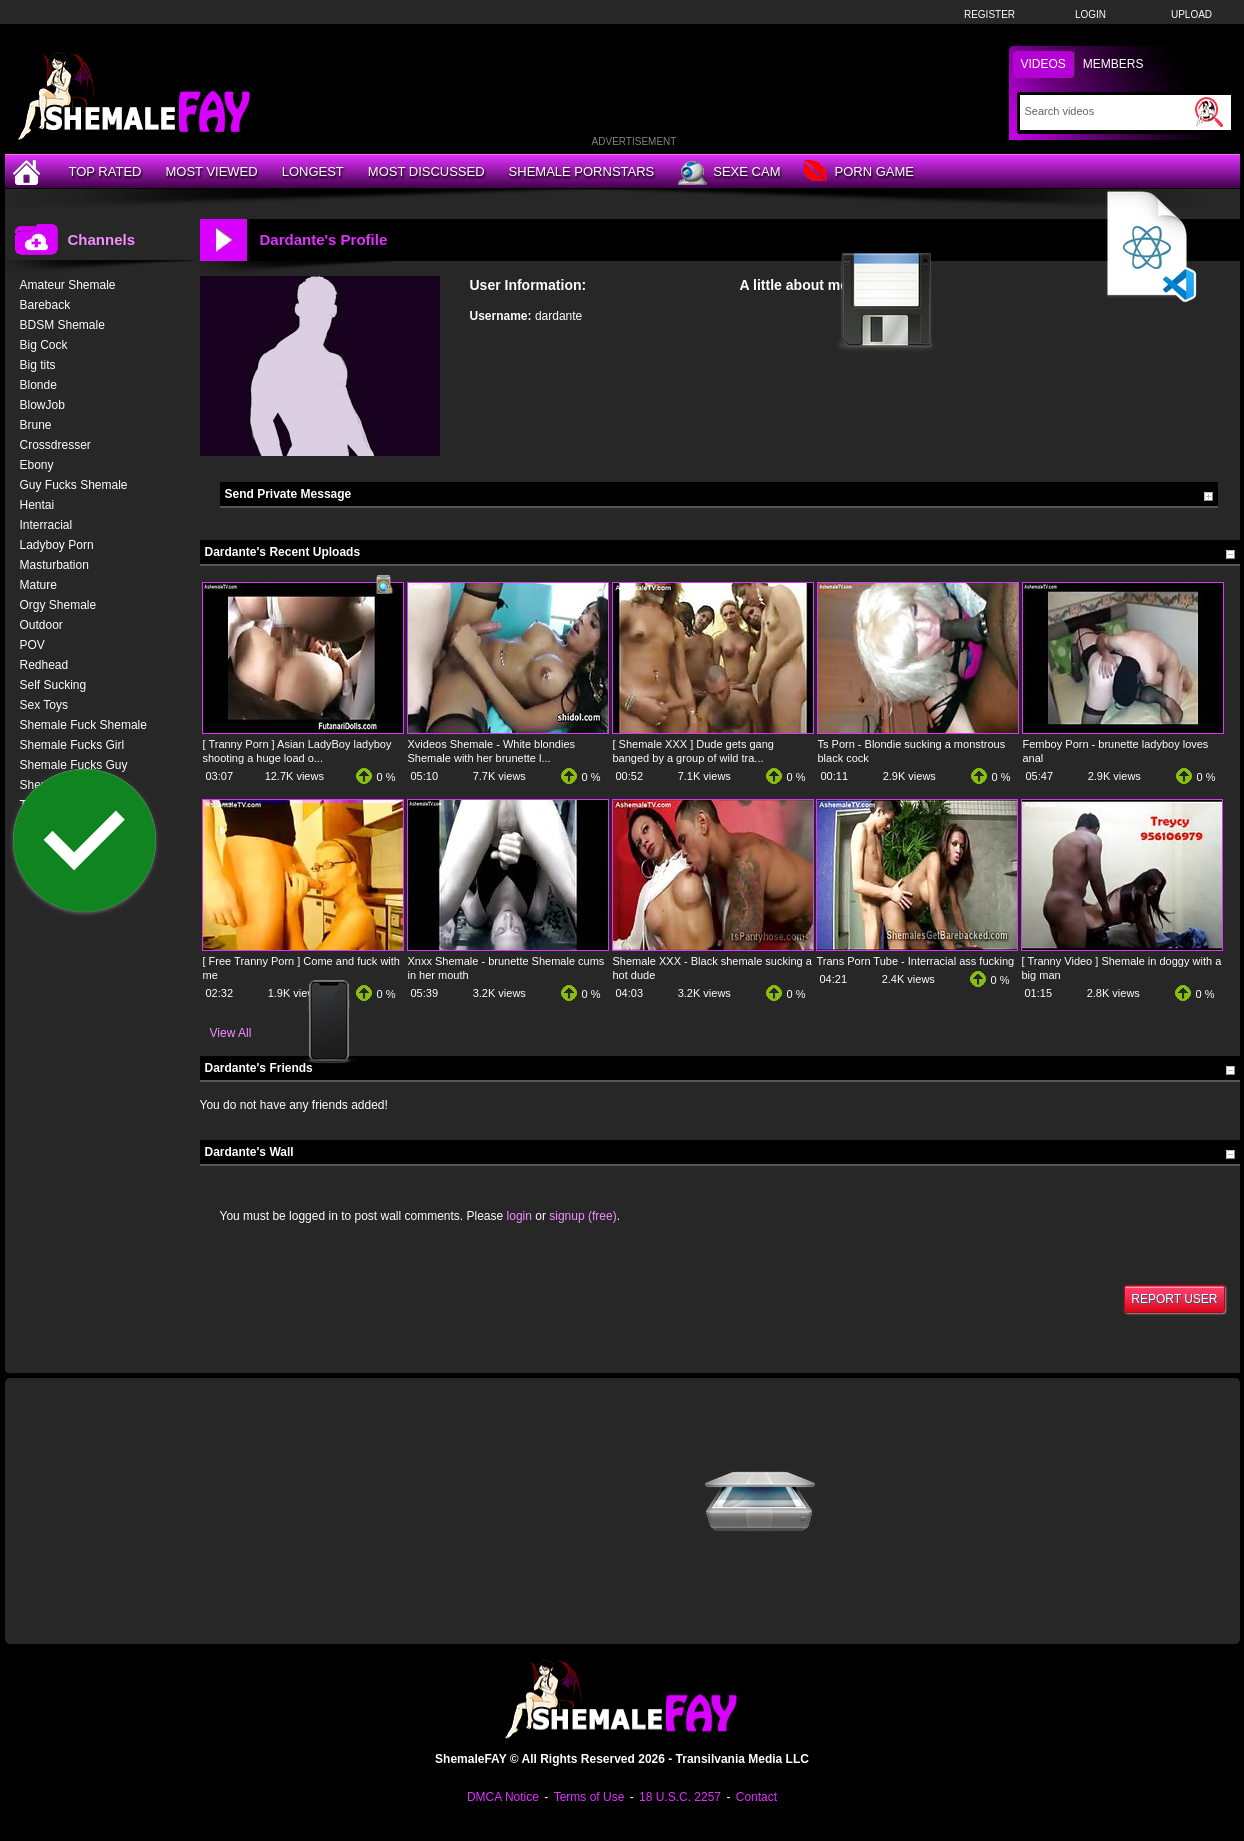 The image size is (1244, 1841). Describe the element at coordinates (888, 301) in the screenshot. I see `save the current file or document` at that location.